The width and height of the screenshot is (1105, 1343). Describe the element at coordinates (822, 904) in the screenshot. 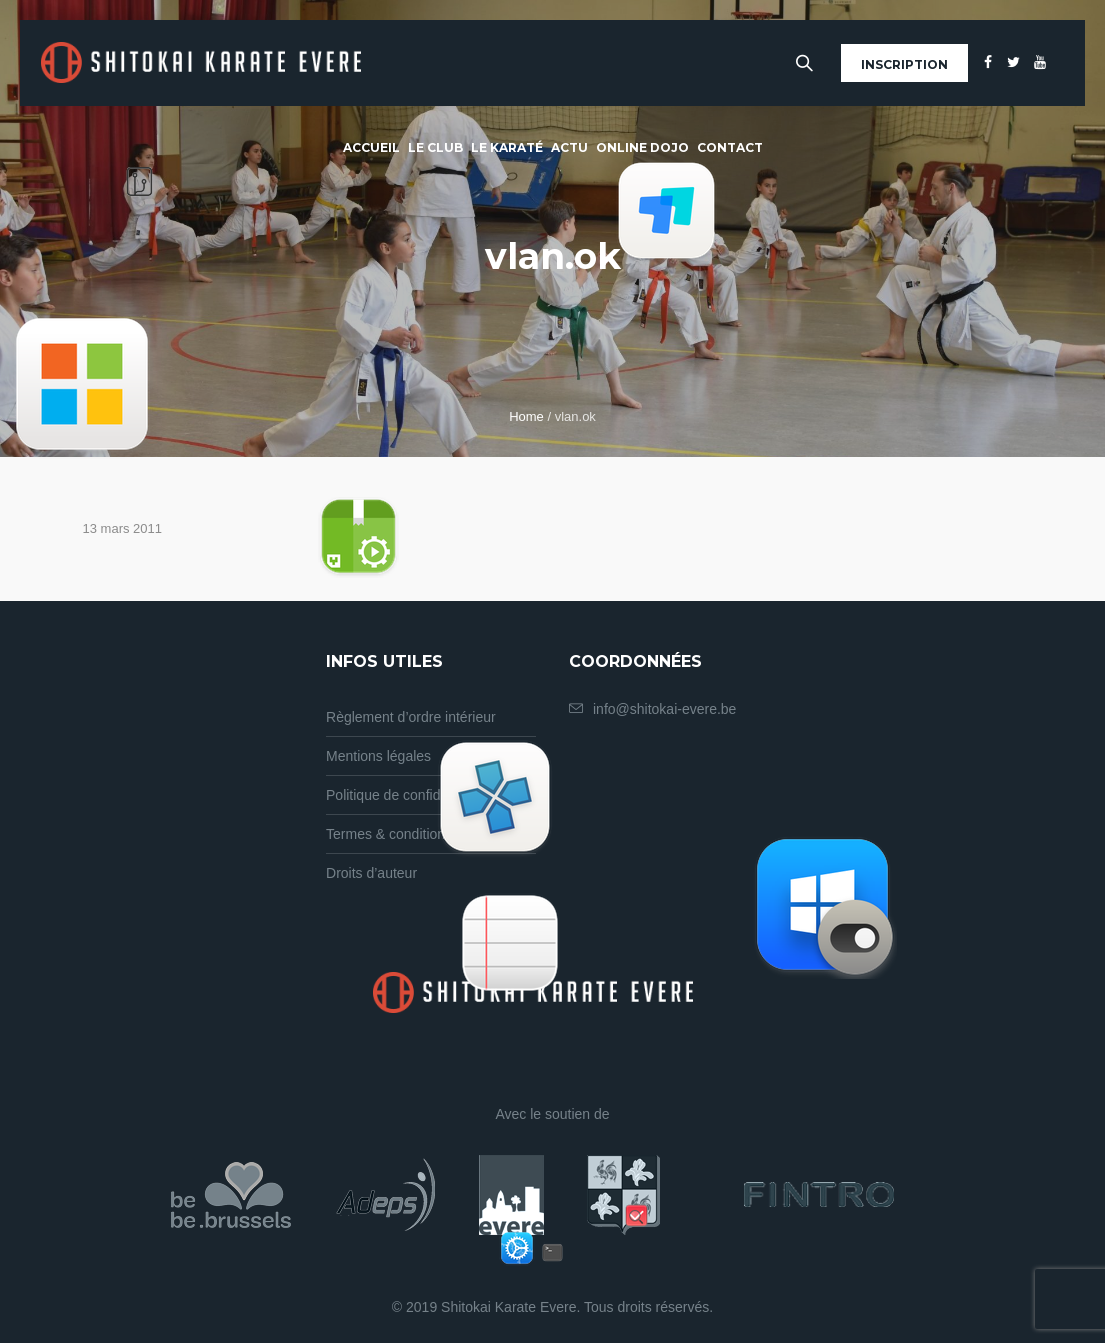

I see `launch winetricks to configure wine settings` at that location.